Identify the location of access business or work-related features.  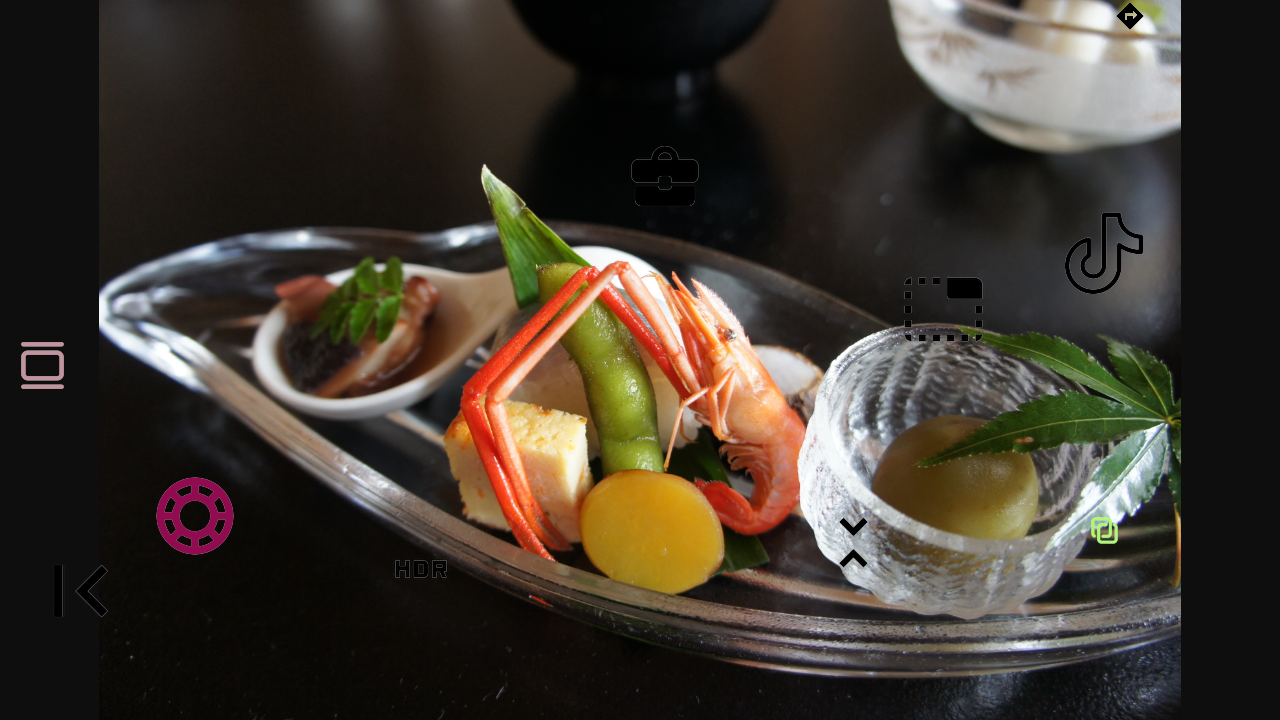
(665, 176).